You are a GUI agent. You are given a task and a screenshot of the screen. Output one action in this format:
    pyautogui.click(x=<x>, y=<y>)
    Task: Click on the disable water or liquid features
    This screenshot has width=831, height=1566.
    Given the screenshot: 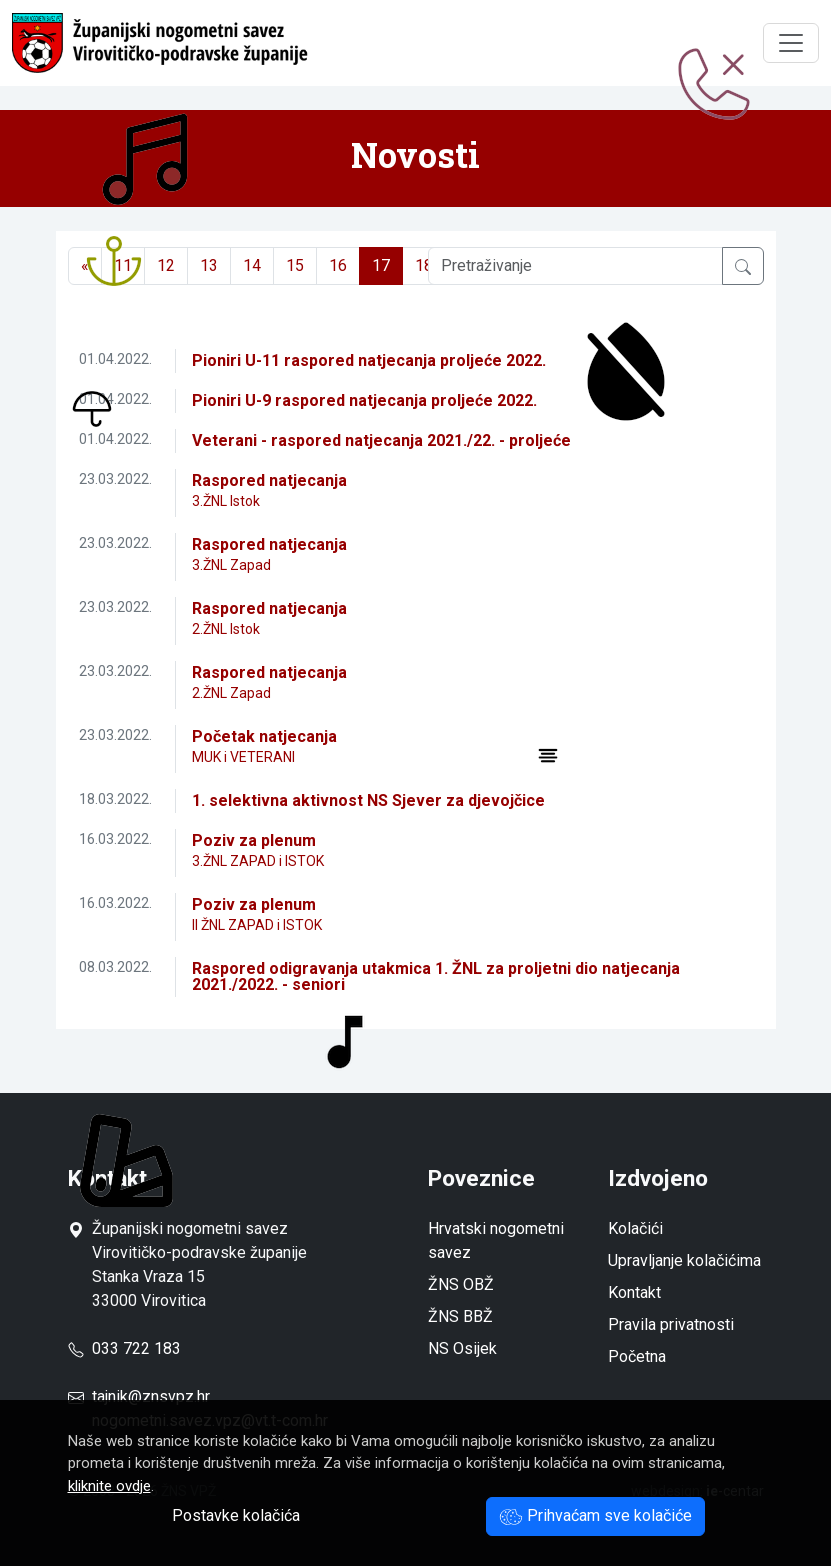 What is the action you would take?
    pyautogui.click(x=626, y=375)
    